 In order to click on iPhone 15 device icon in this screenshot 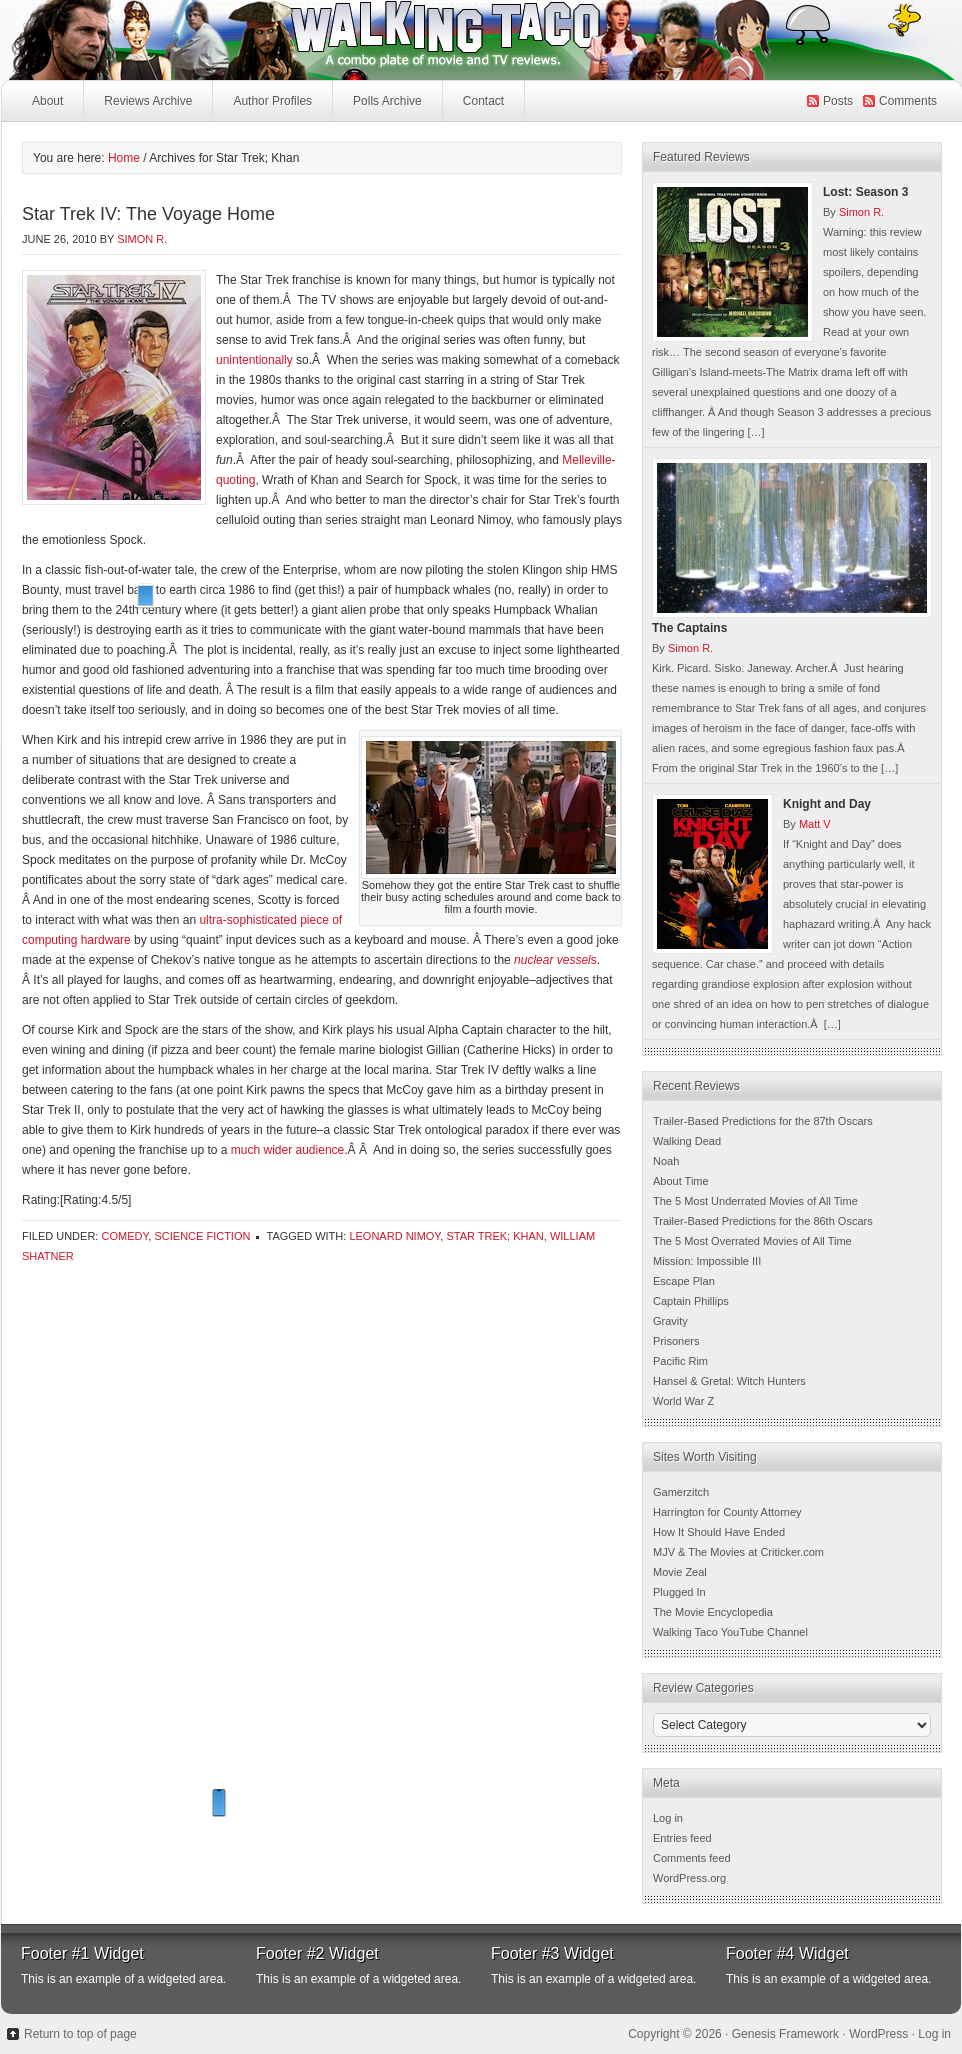, I will do `click(219, 1803)`.